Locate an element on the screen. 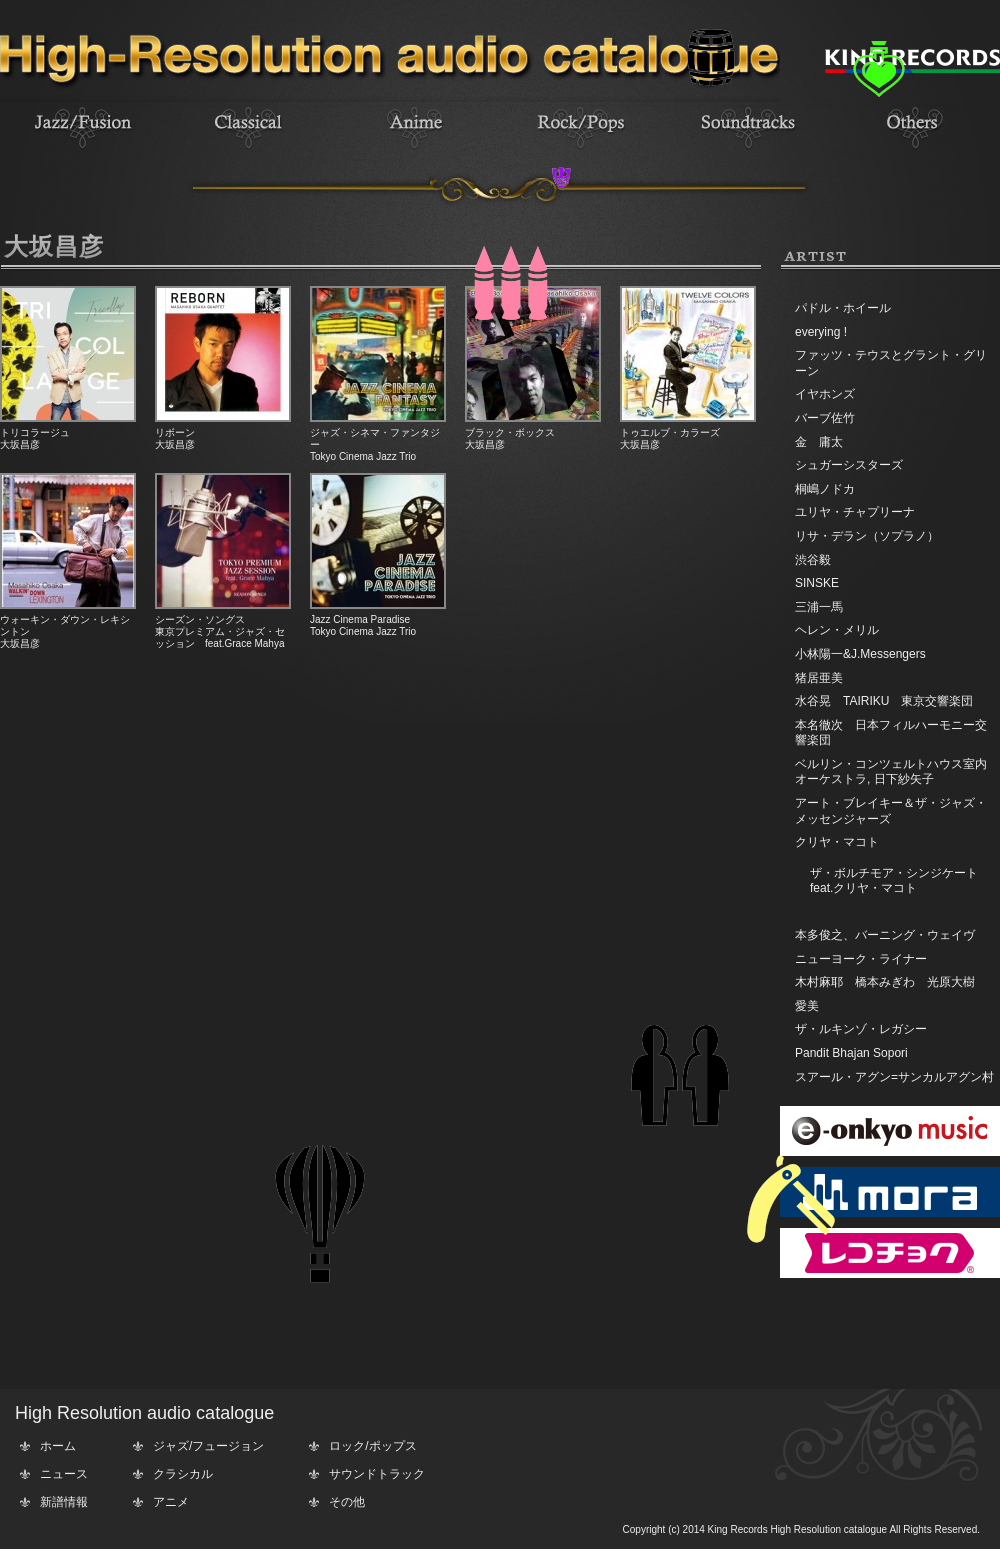  ammunition or bullet inventory indicator is located at coordinates (511, 283).